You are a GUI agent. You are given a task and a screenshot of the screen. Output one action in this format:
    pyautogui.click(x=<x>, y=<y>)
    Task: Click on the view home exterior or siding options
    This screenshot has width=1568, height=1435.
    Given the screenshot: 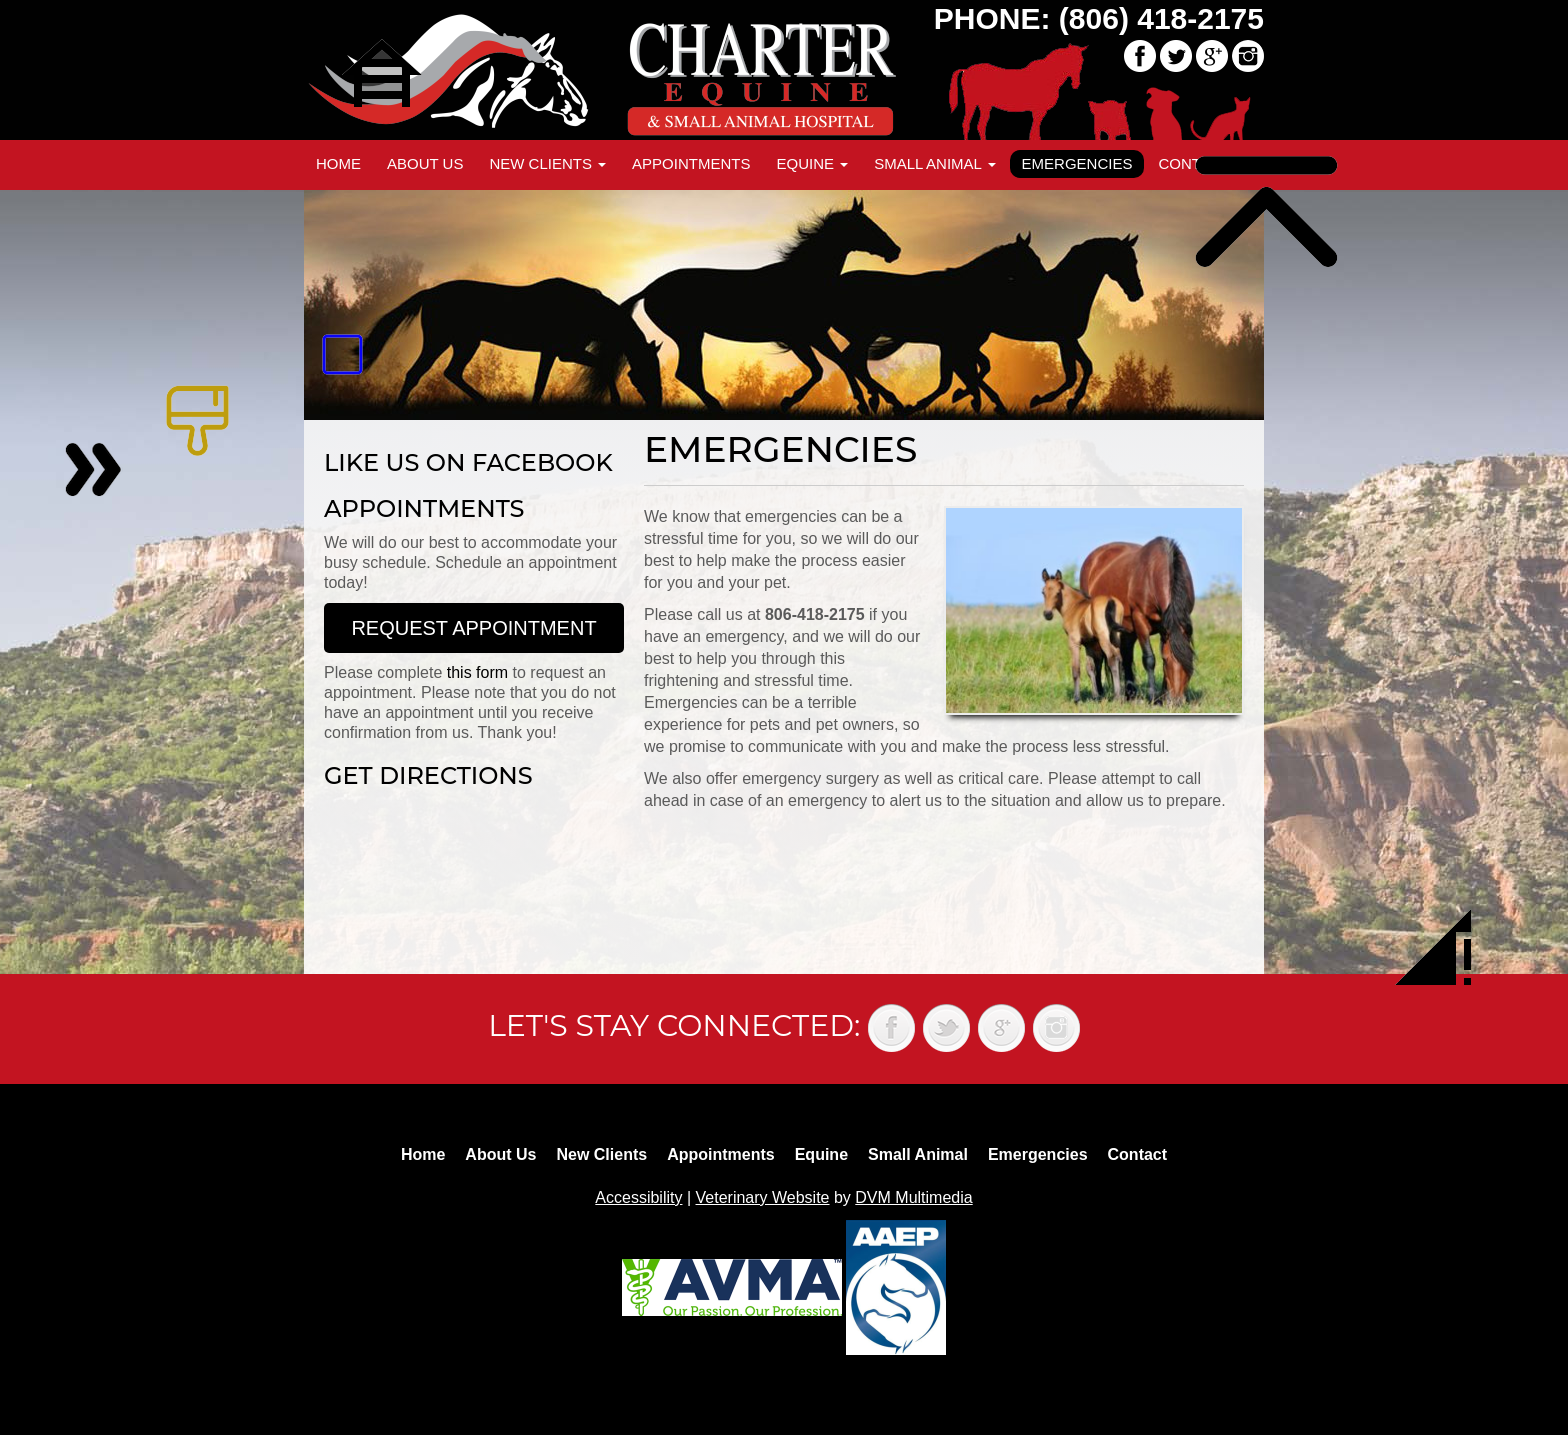 What is the action you would take?
    pyautogui.click(x=382, y=75)
    